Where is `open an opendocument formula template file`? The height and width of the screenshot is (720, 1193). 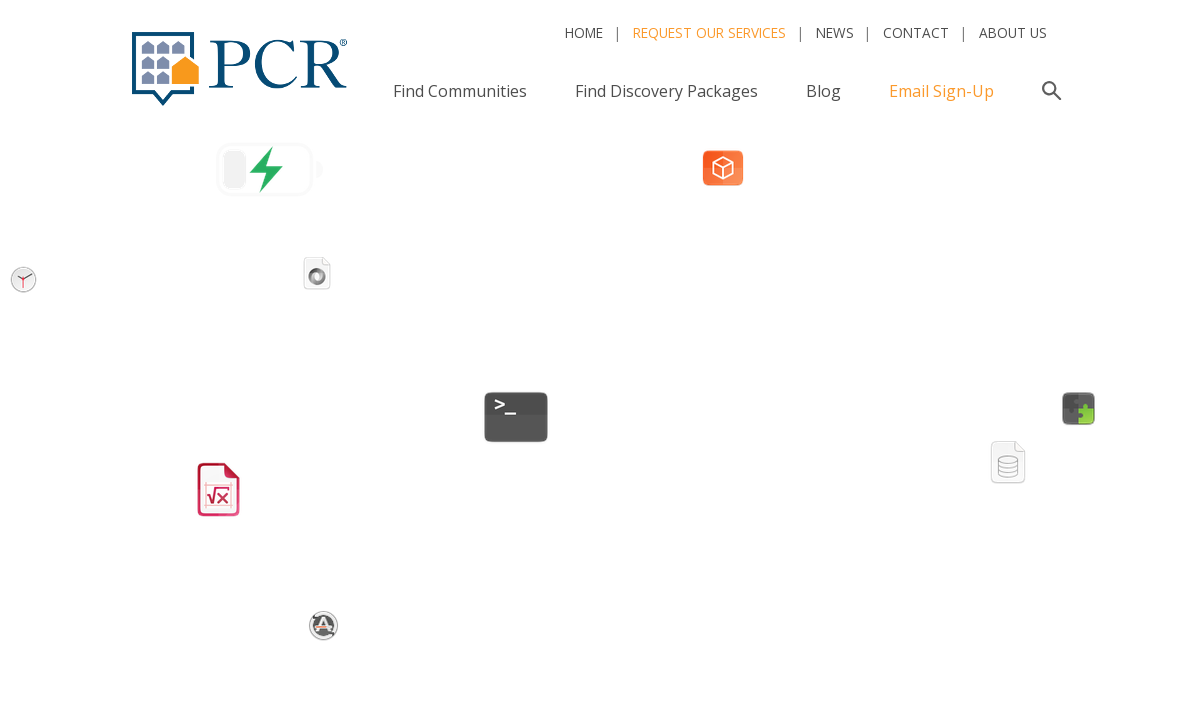 open an opendocument formula template file is located at coordinates (218, 489).